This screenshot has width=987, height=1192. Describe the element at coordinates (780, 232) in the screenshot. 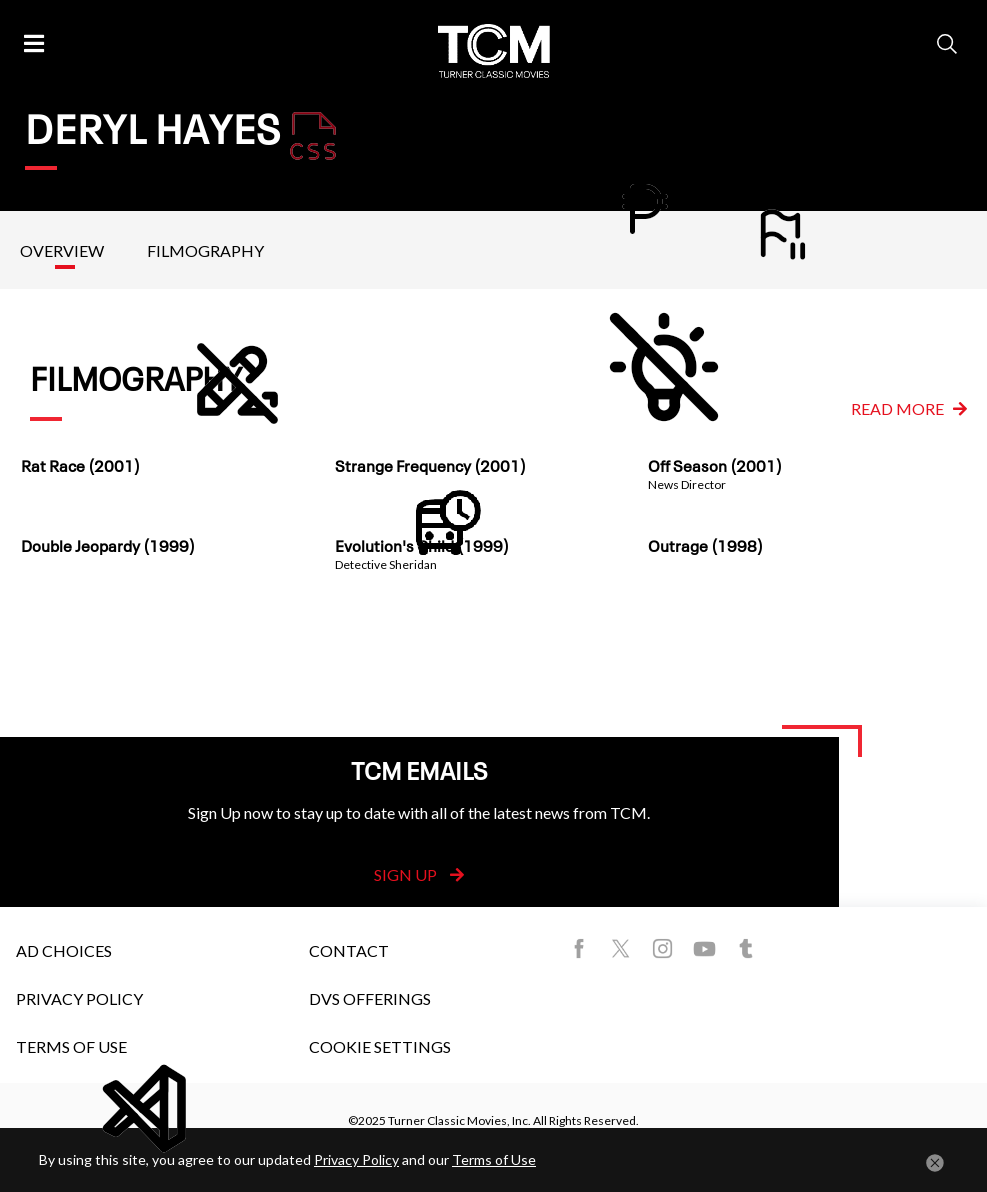

I see `pause a flagged item or task` at that location.